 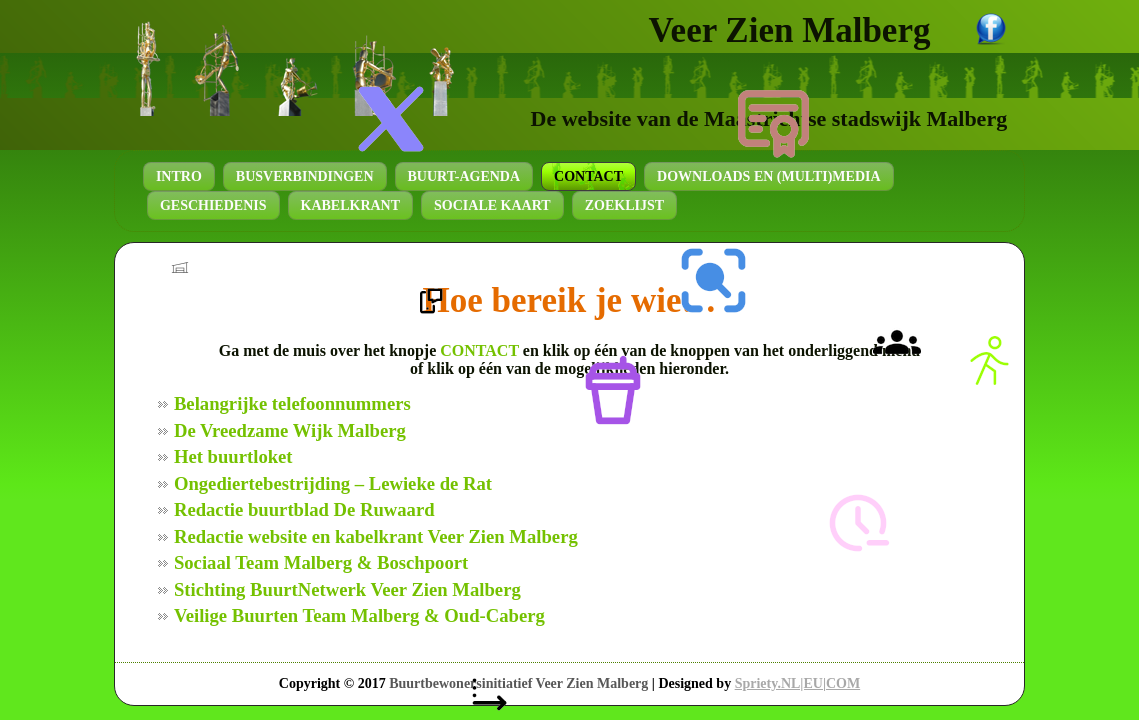 What do you see at coordinates (489, 693) in the screenshot?
I see `set or view the x-axis in a chart or graph` at bounding box center [489, 693].